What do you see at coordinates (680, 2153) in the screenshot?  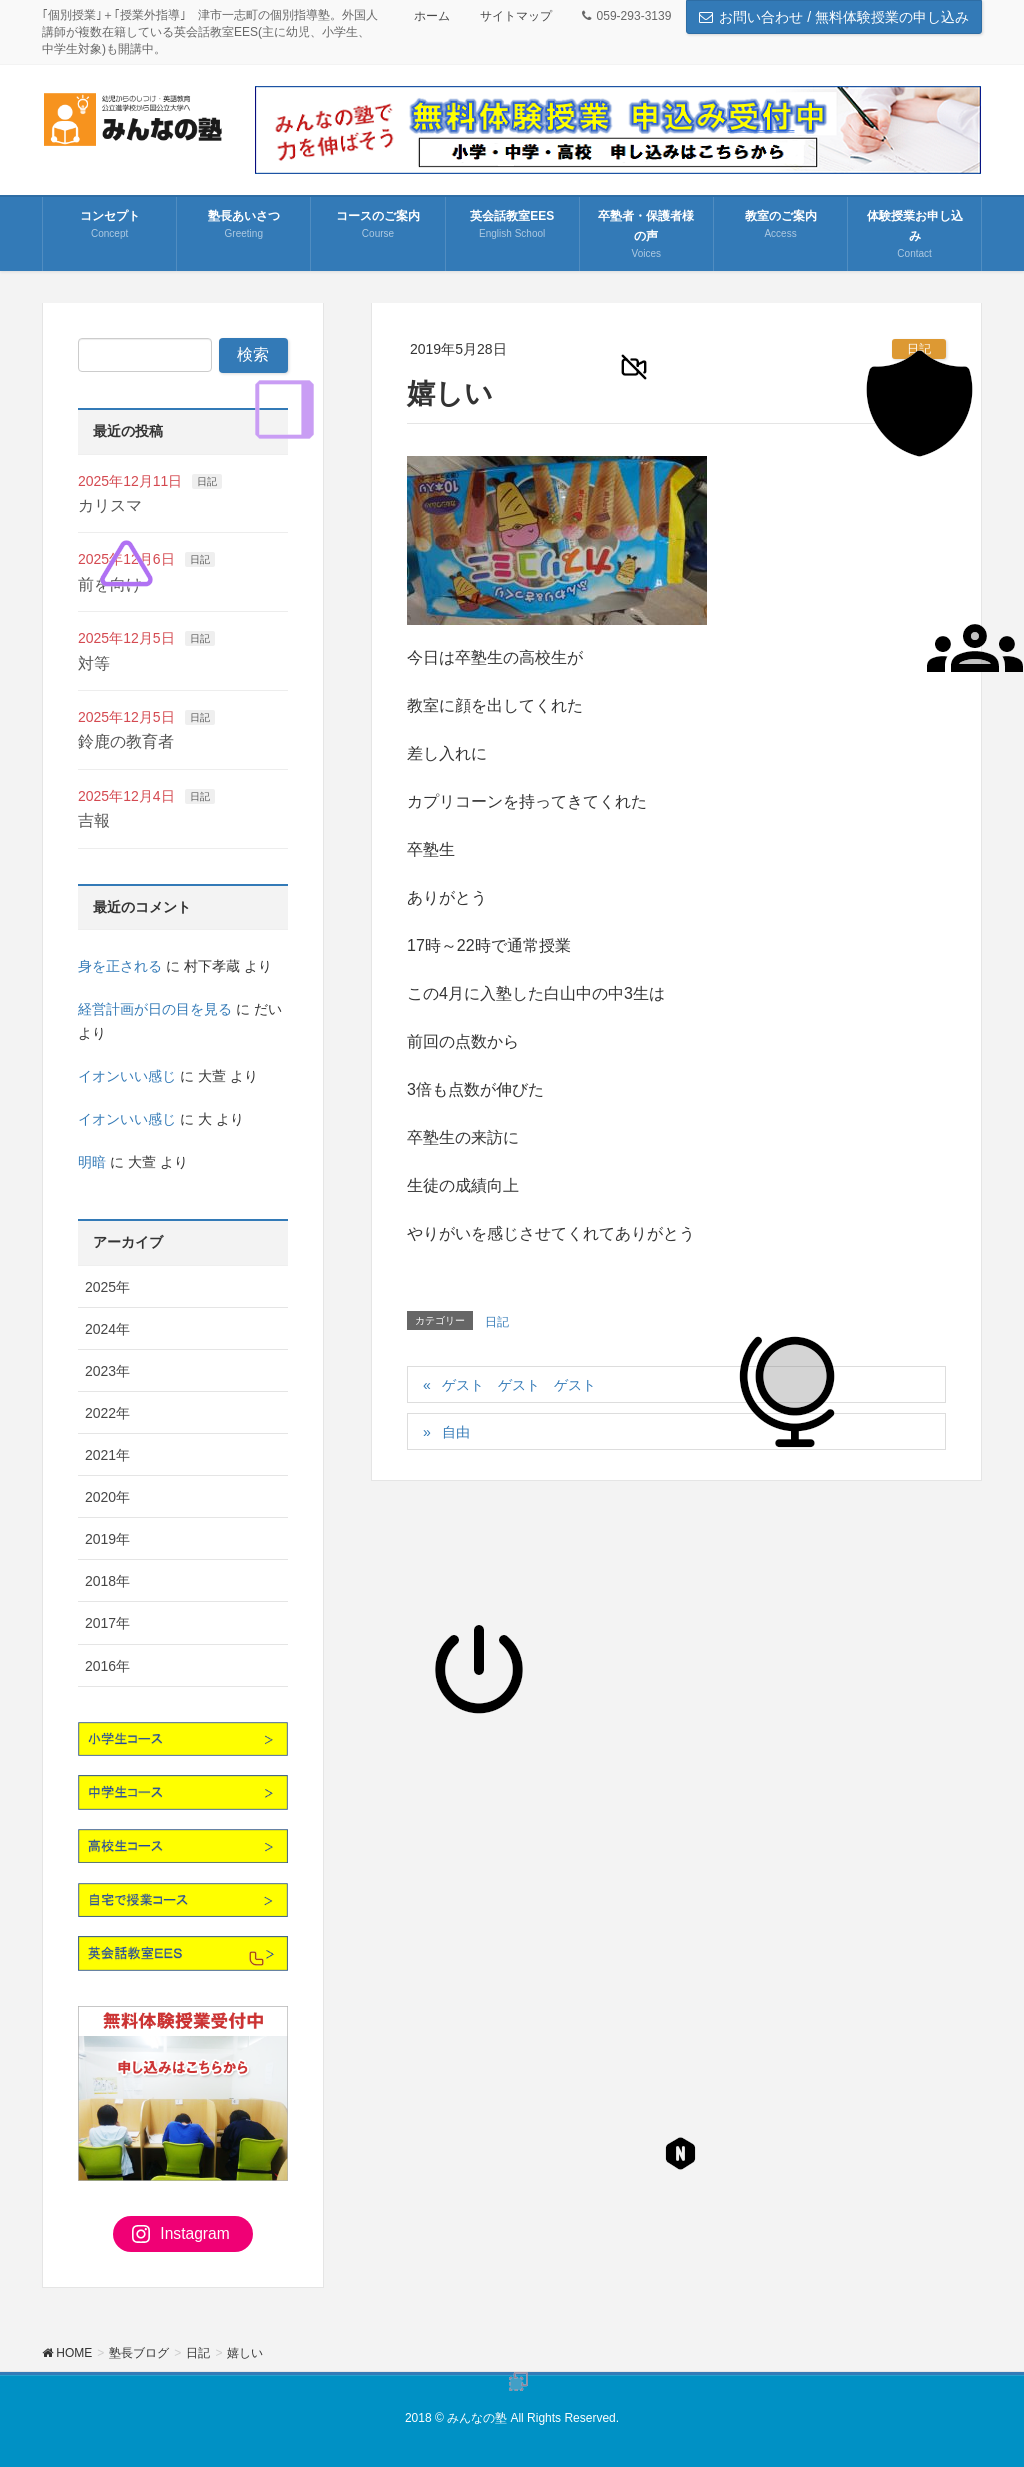 I see `indicates a notification or new item` at bounding box center [680, 2153].